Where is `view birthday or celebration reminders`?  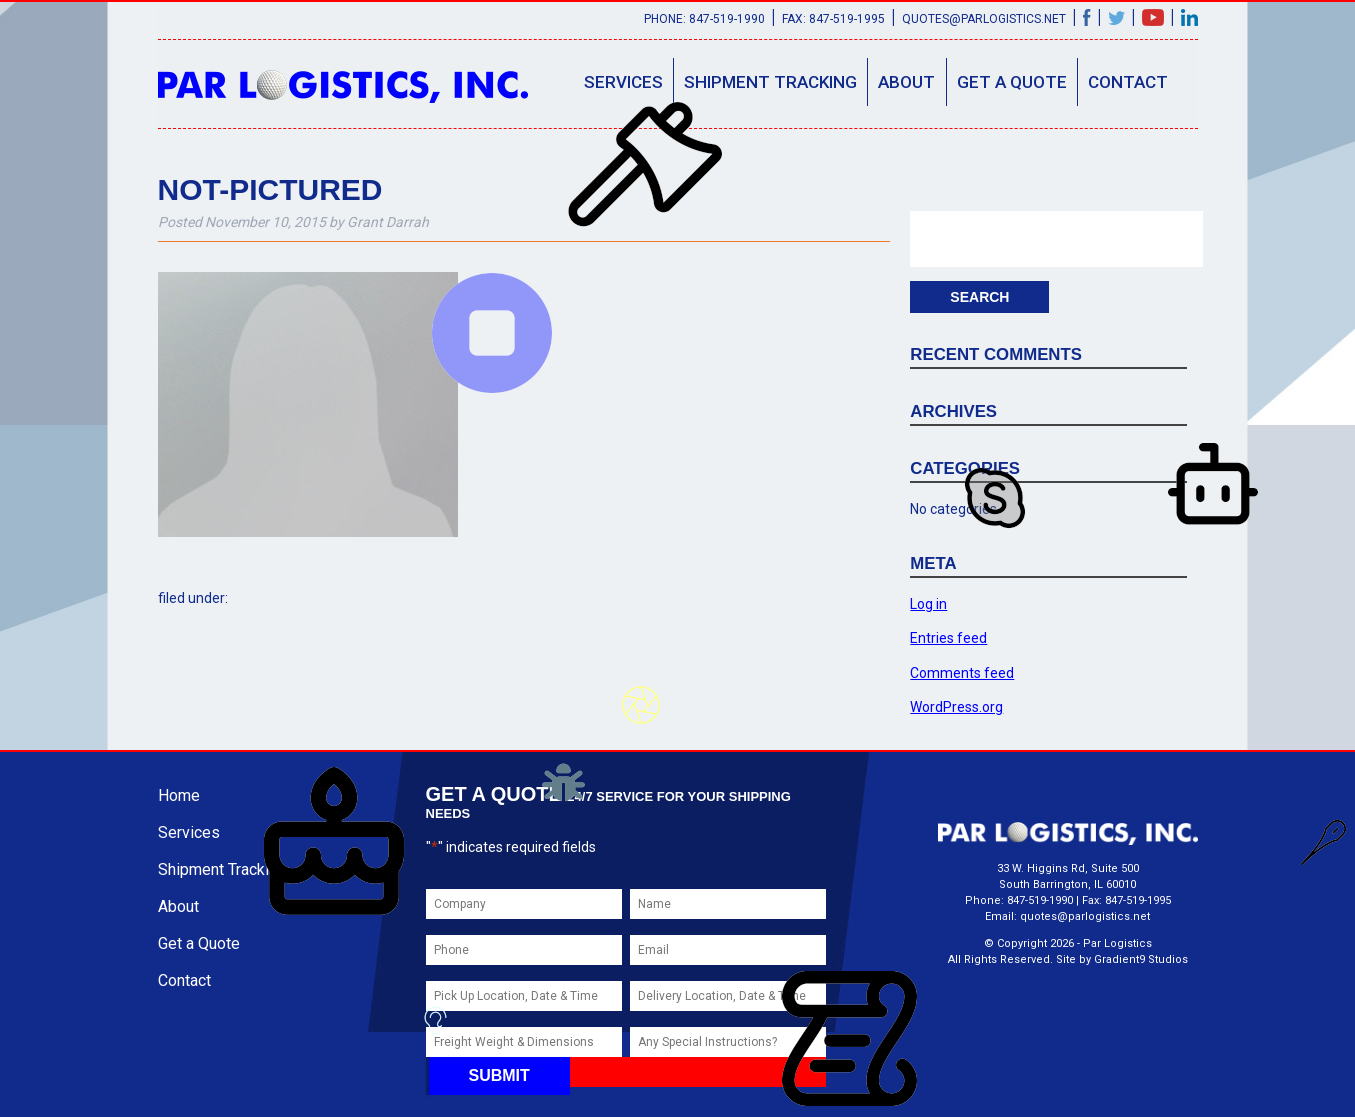
view birthday or celebration reminders is located at coordinates (334, 850).